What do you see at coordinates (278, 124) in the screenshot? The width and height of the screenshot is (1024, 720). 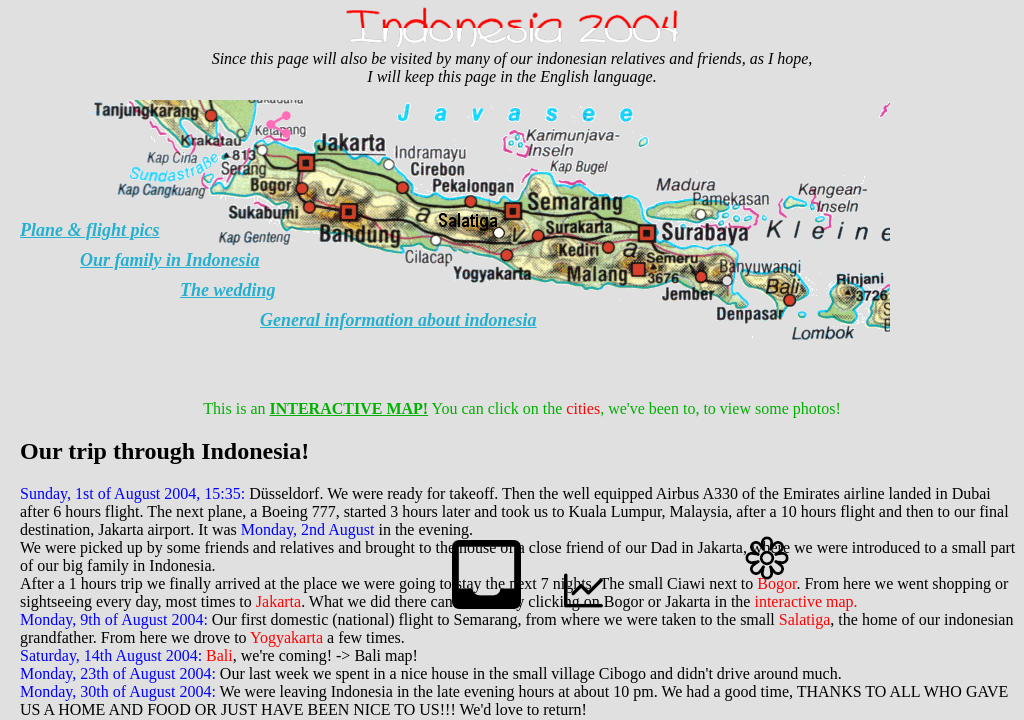 I see `share content to social media` at bounding box center [278, 124].